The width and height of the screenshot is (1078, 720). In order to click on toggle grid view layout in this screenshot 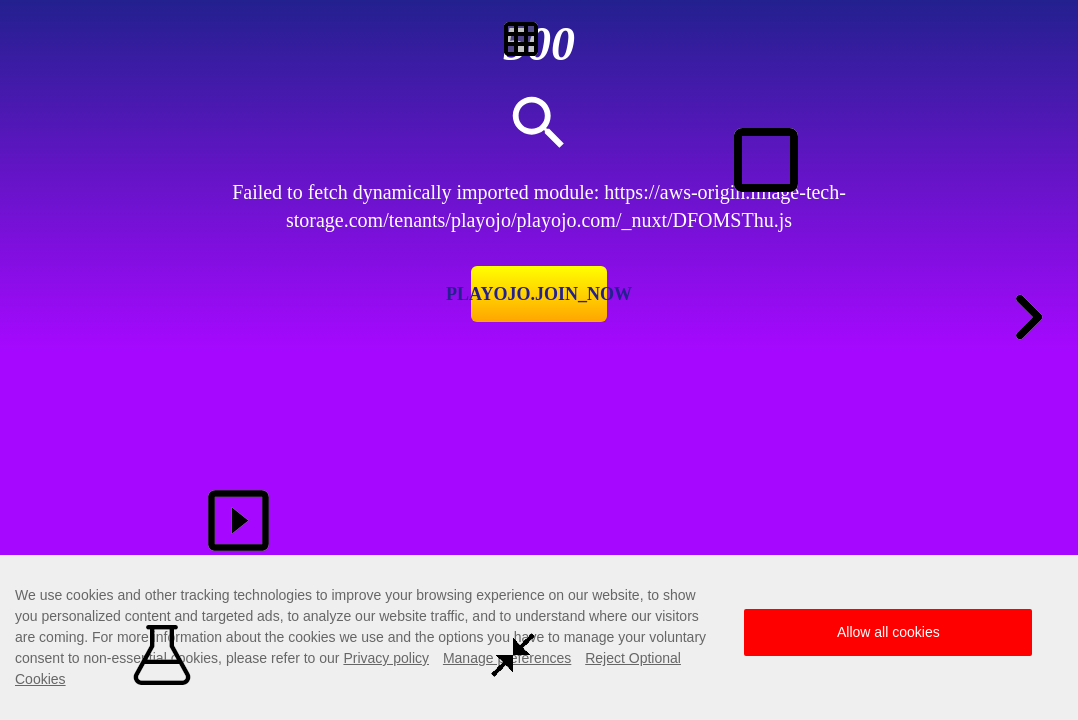, I will do `click(521, 39)`.